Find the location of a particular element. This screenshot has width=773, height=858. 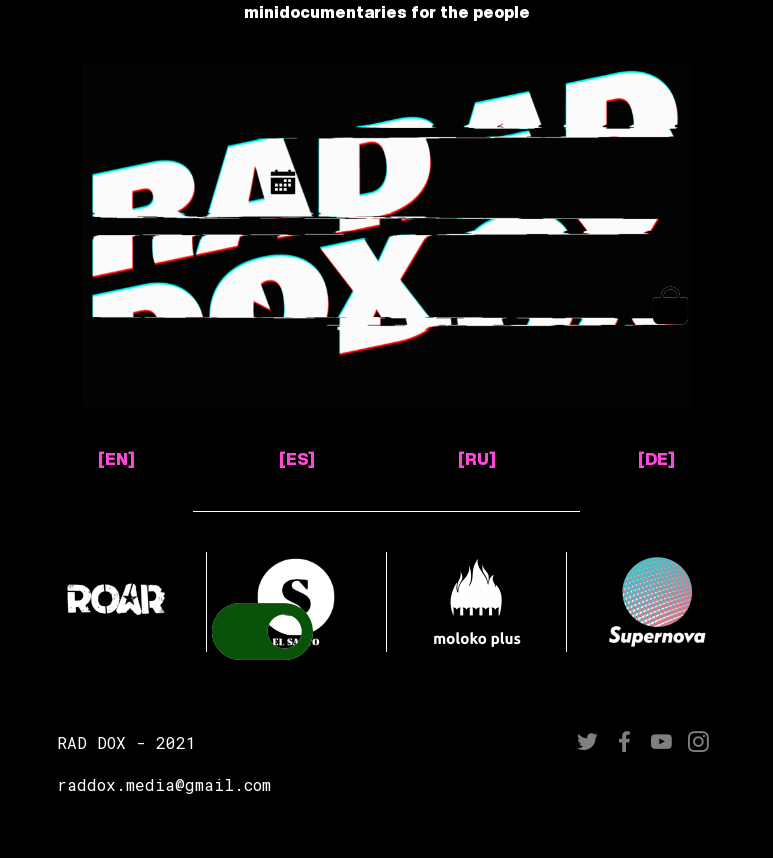

toggle a setting on or off is located at coordinates (262, 631).